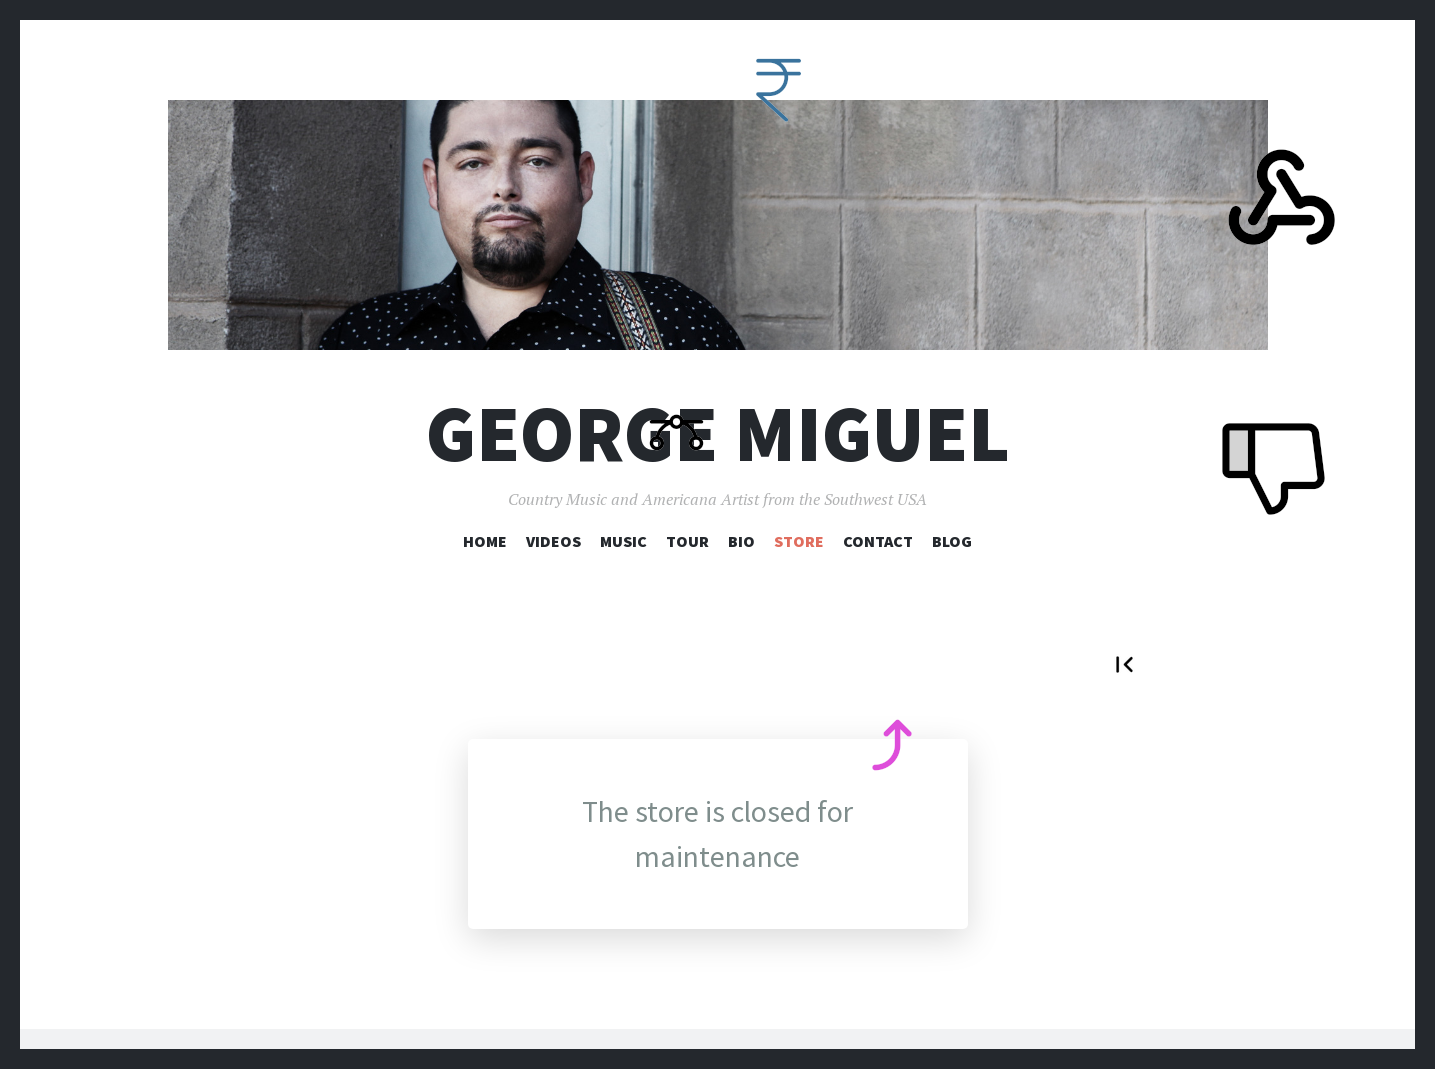  What do you see at coordinates (1281, 202) in the screenshot?
I see `configure webhook integrations` at bounding box center [1281, 202].